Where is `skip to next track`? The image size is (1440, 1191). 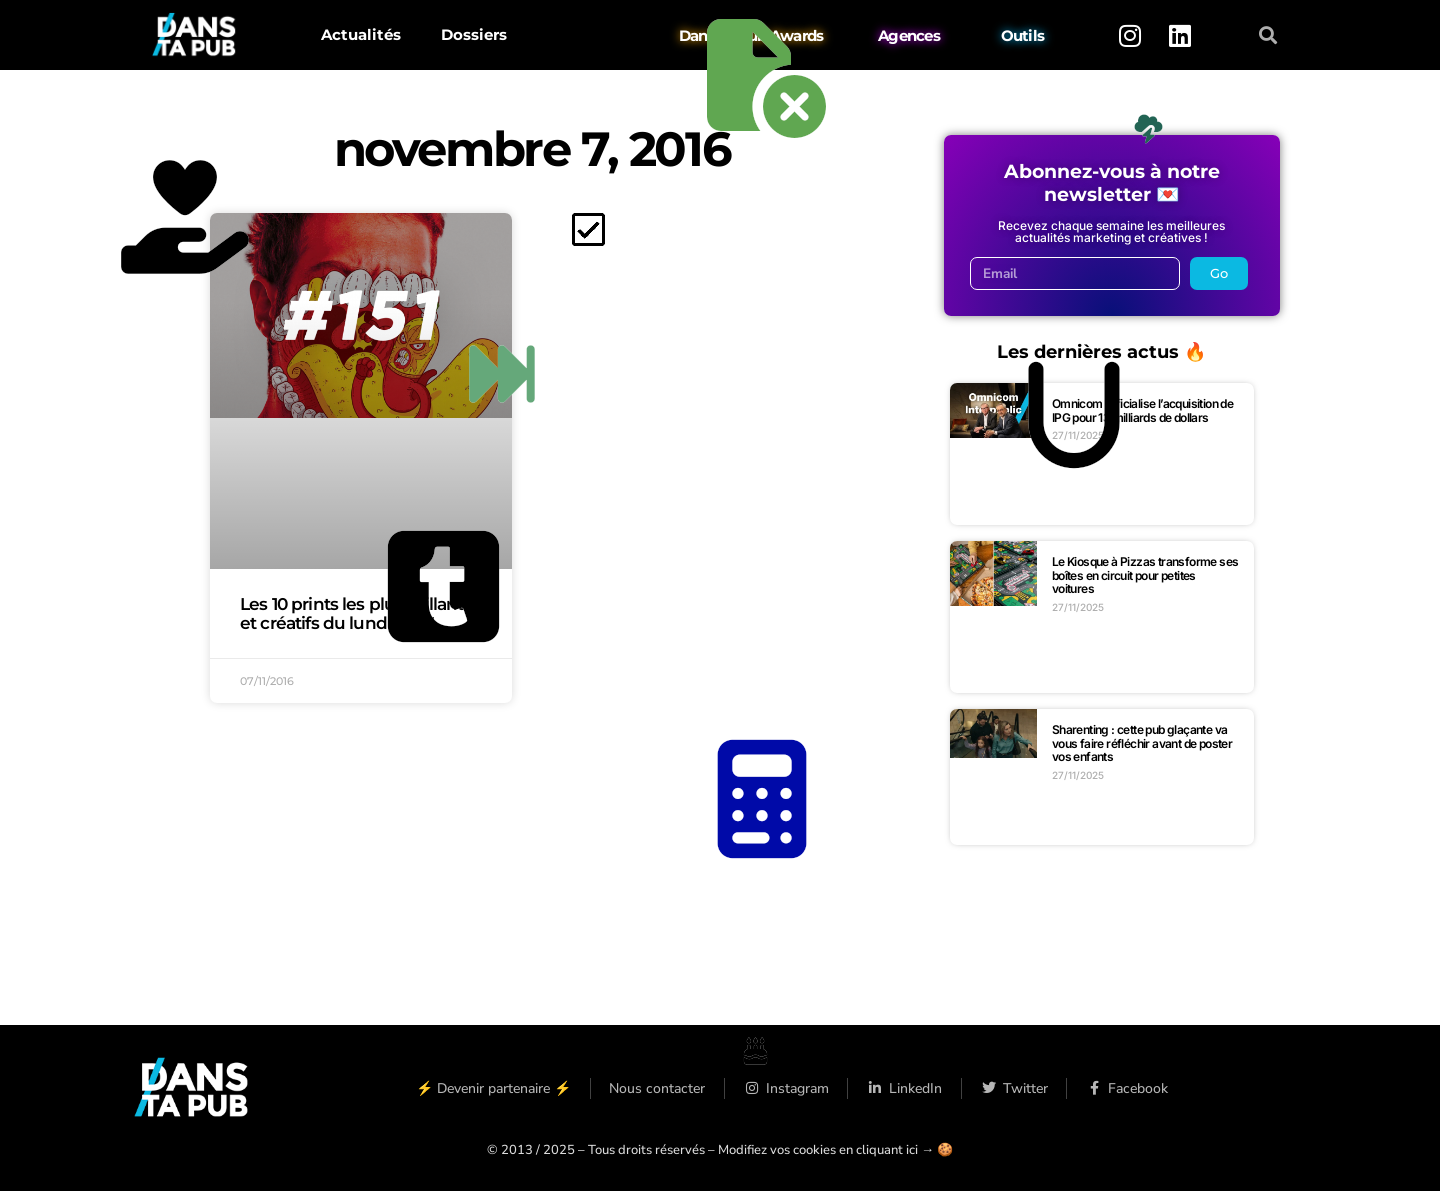 skip to next track is located at coordinates (502, 374).